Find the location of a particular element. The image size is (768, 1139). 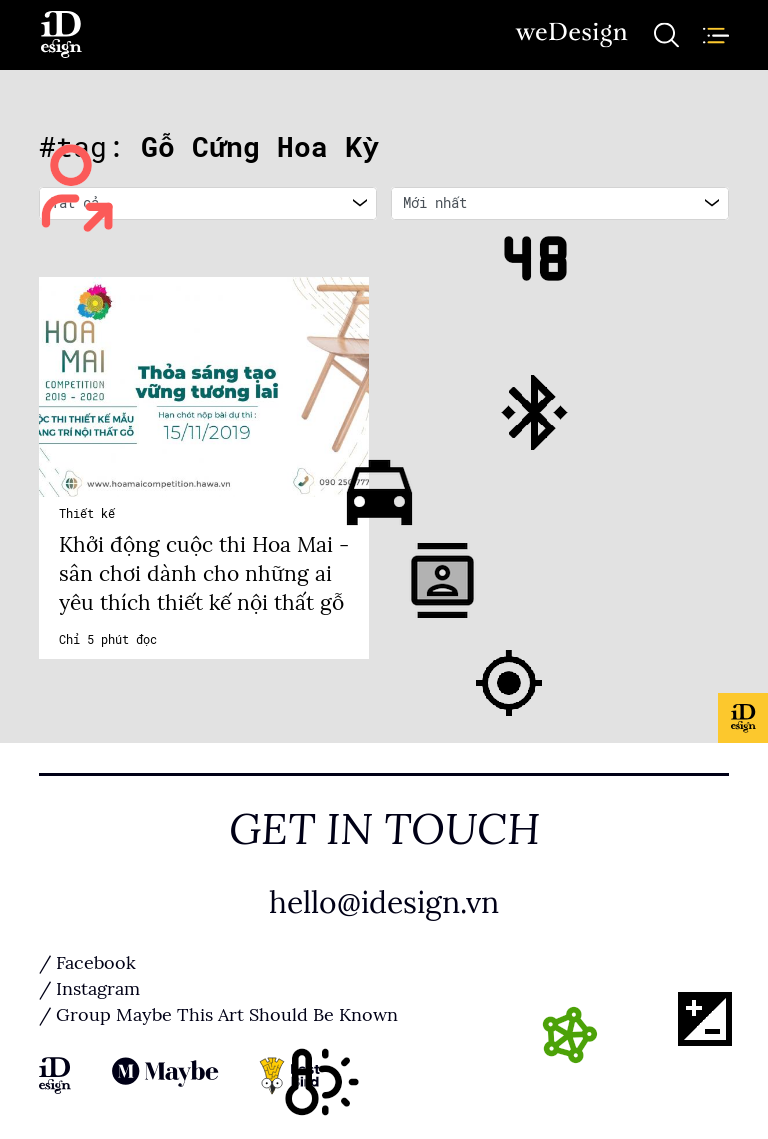

adjust camera ISO sensitivity settings is located at coordinates (705, 1019).